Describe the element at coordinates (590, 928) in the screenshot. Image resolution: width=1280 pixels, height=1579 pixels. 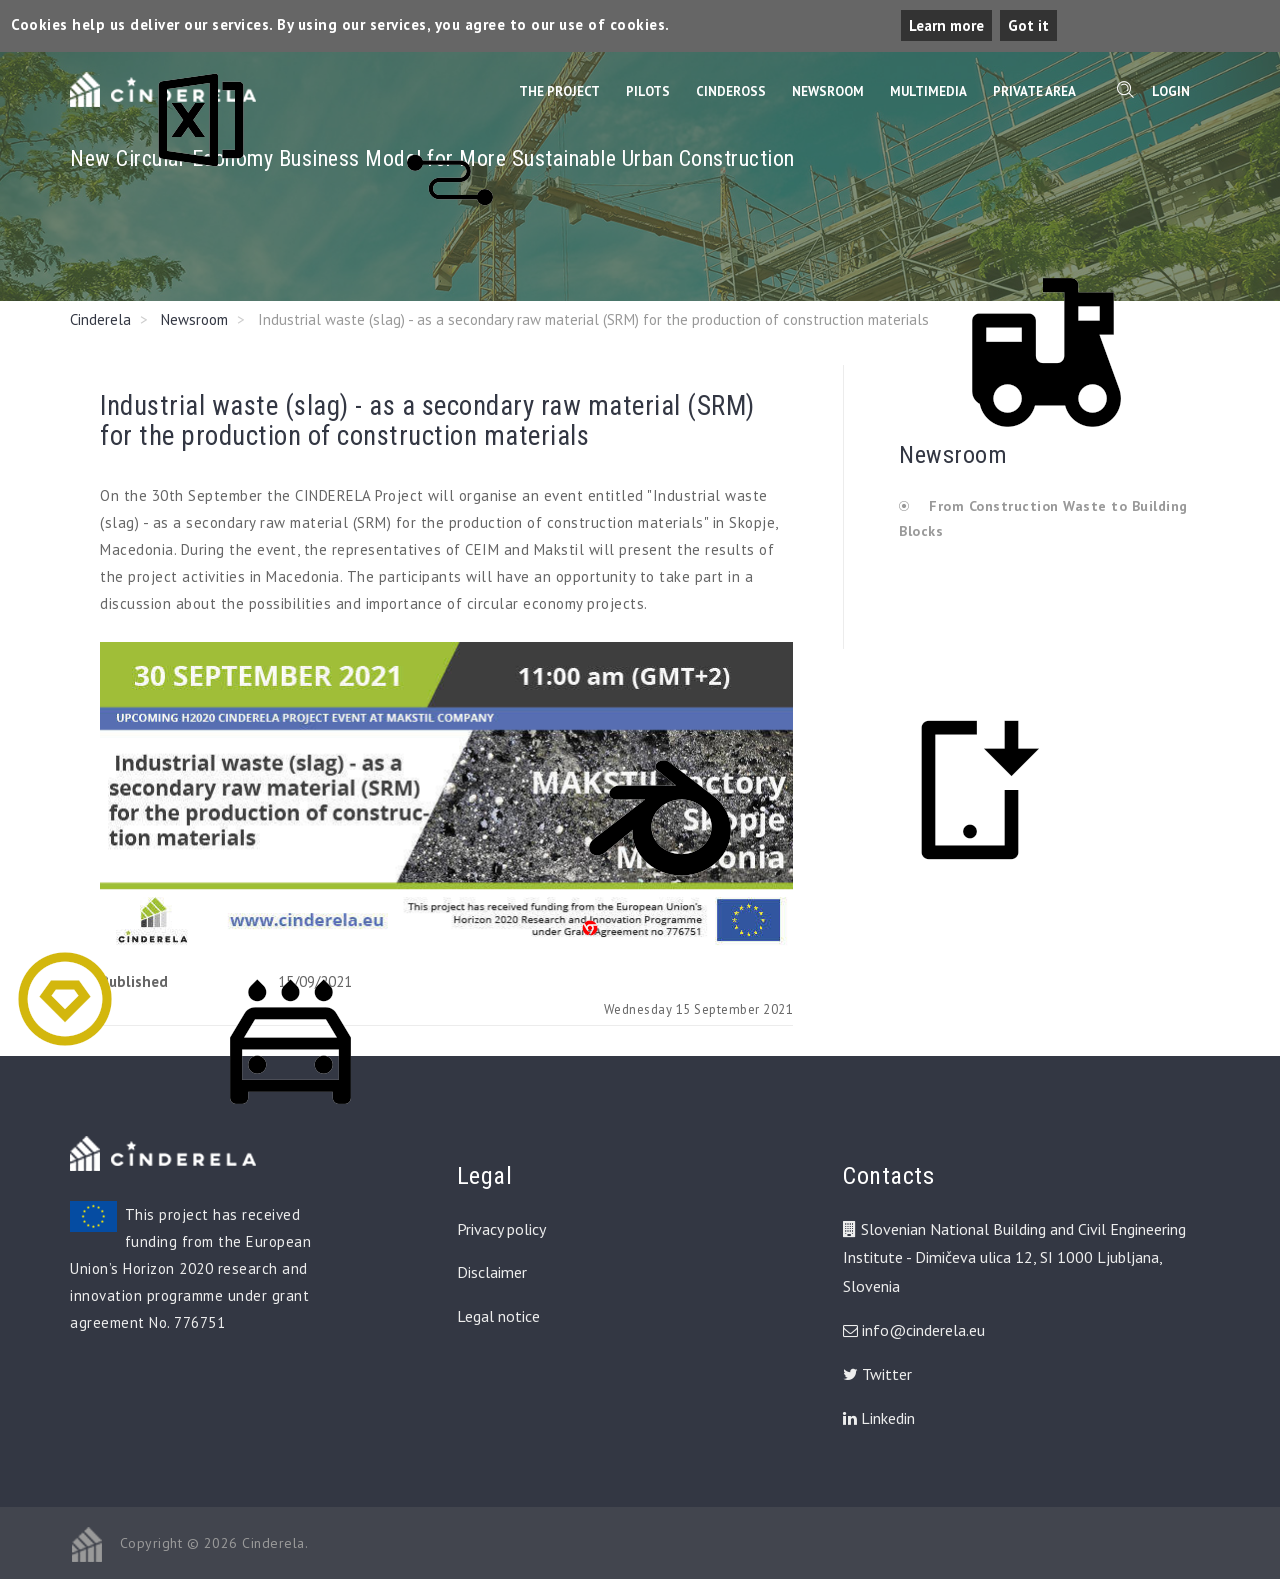
I see `open Google Chrome browser` at that location.